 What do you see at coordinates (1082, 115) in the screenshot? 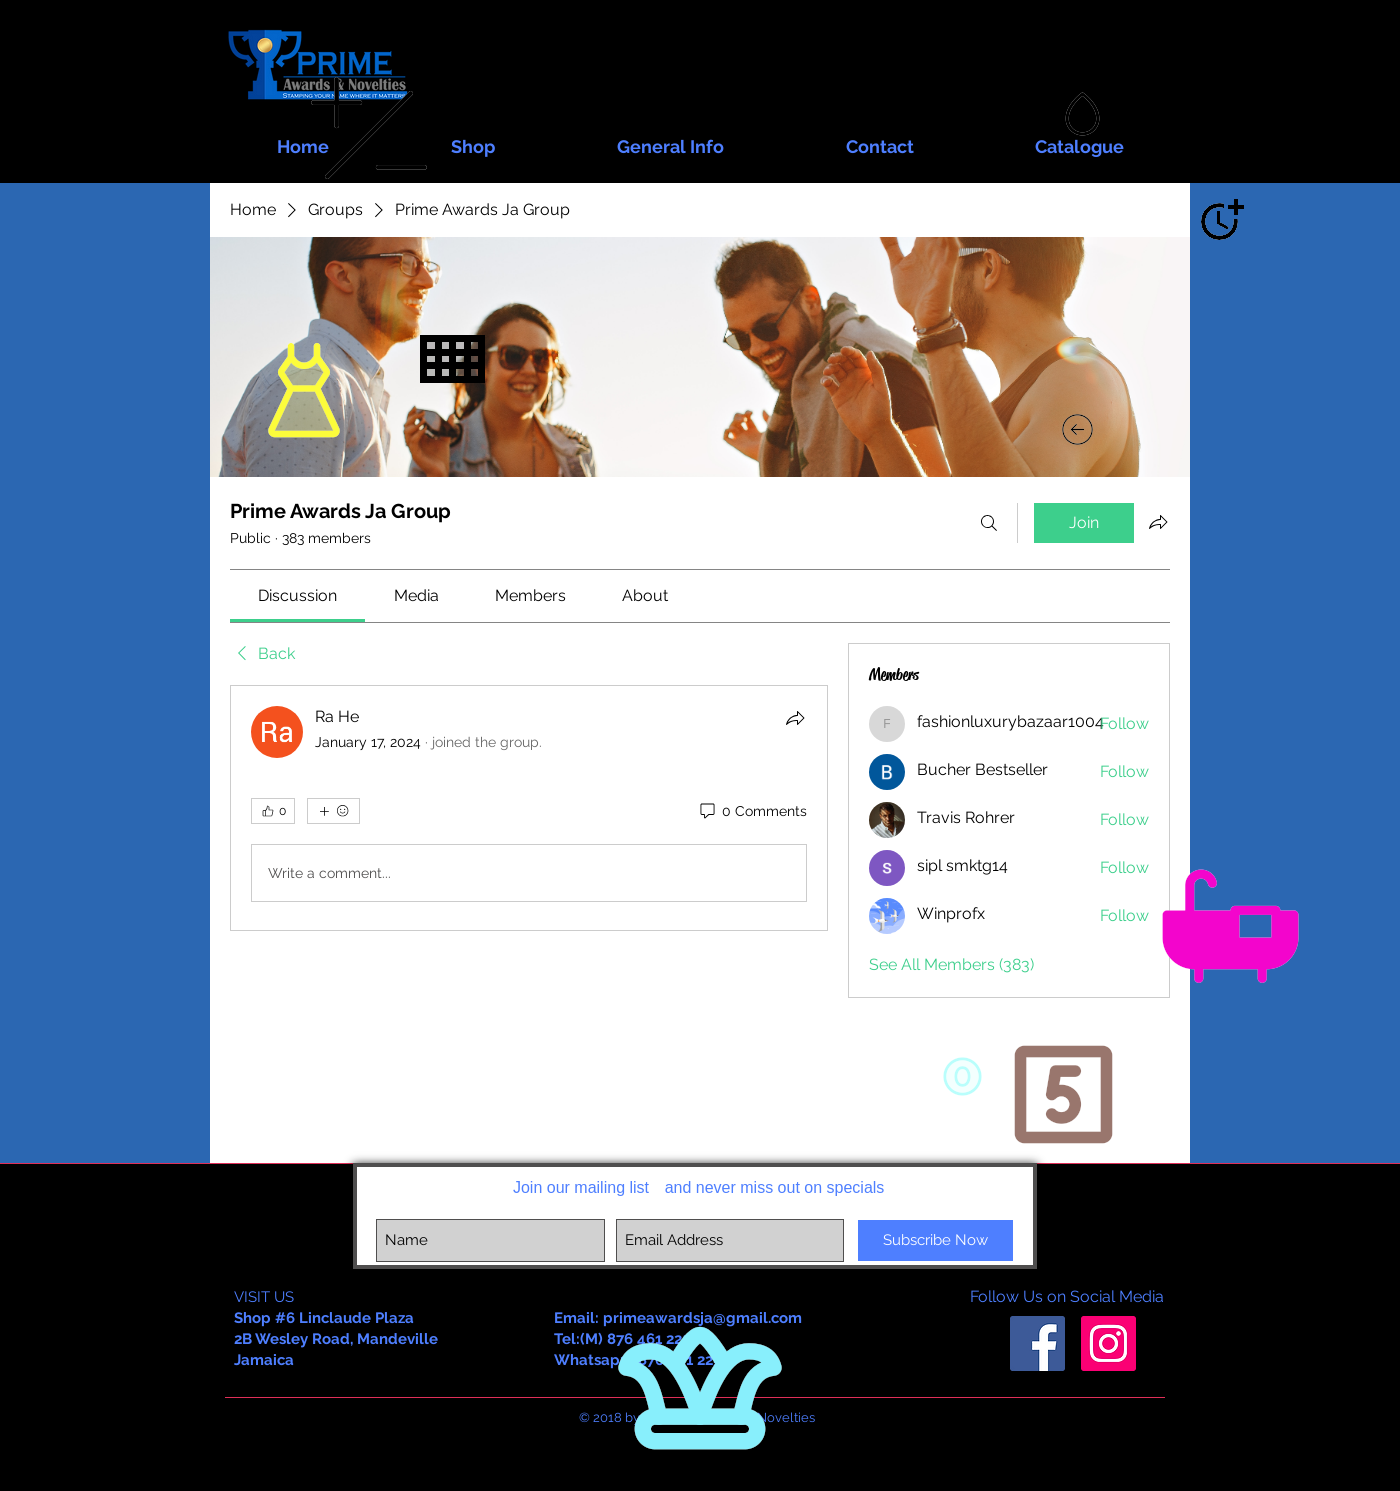
I see `indicates water or liquid-related settings` at bounding box center [1082, 115].